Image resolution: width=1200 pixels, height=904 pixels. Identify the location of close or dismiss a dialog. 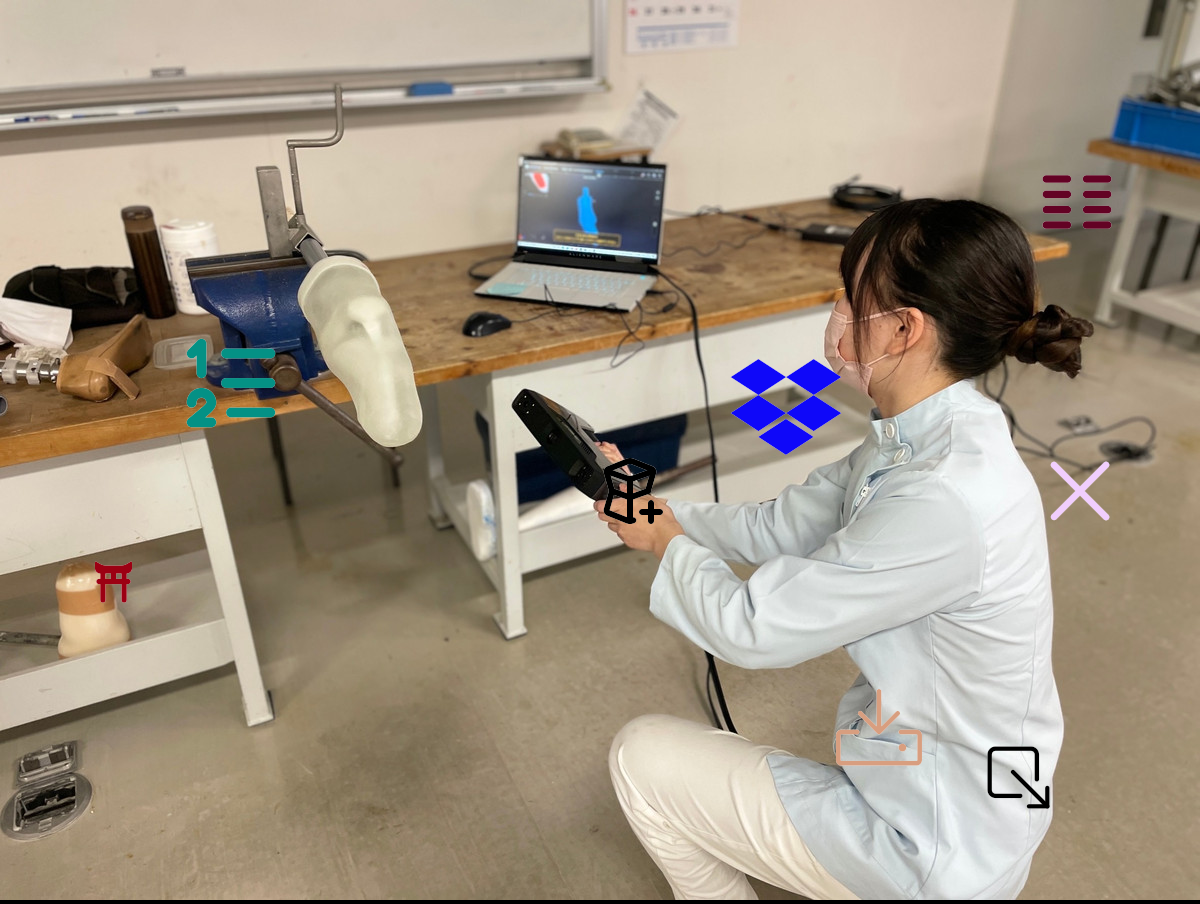
(1080, 491).